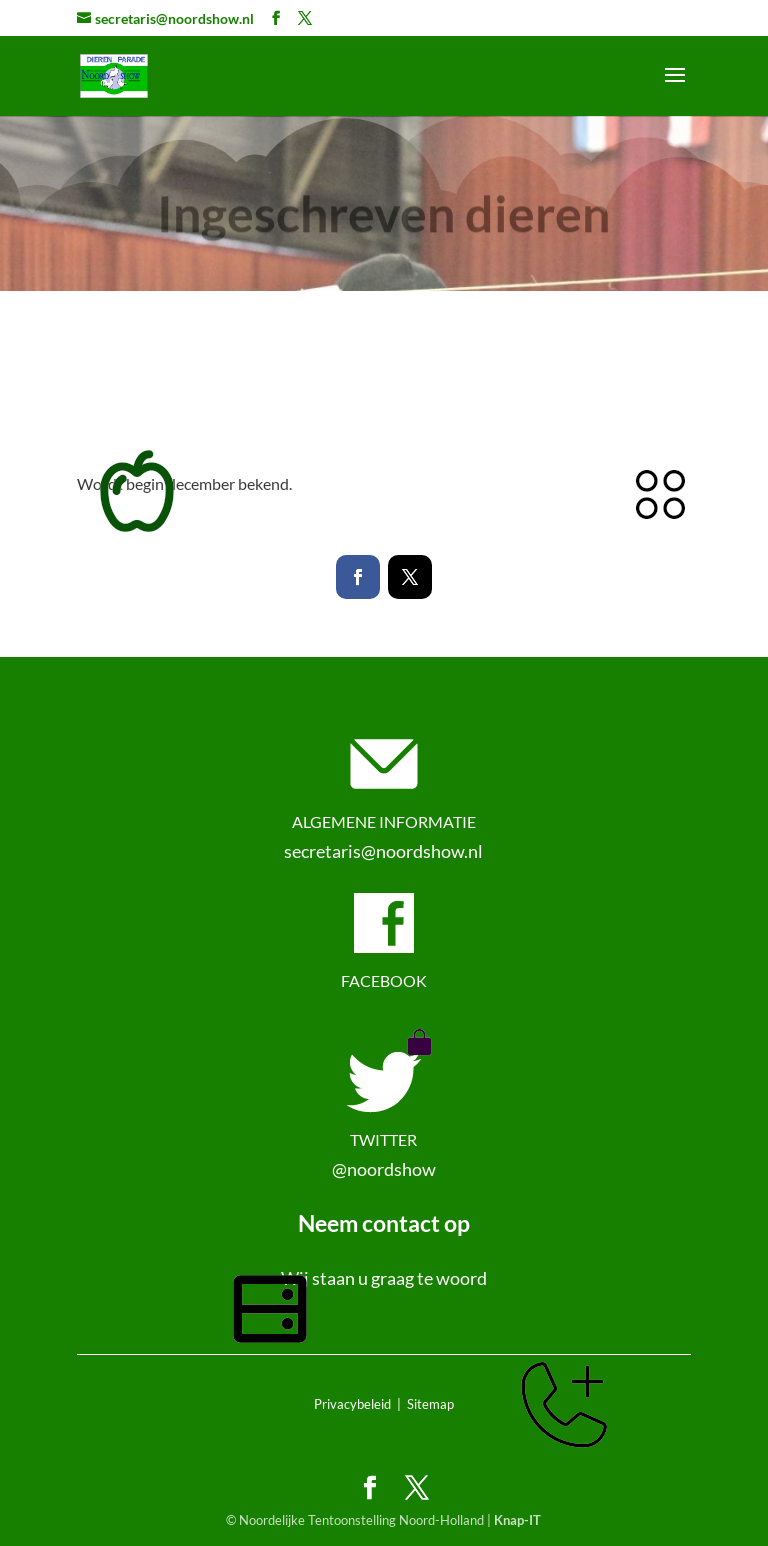 Image resolution: width=768 pixels, height=1546 pixels. Describe the element at coordinates (419, 1043) in the screenshot. I see `locked or secured content` at that location.